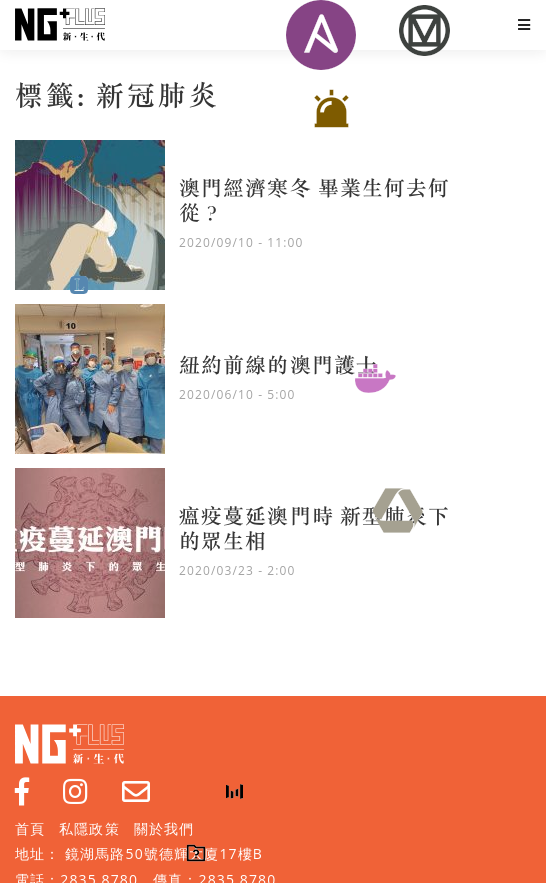 This screenshot has height=883, width=546. Describe the element at coordinates (375, 378) in the screenshot. I see `docker container platform logo` at that location.